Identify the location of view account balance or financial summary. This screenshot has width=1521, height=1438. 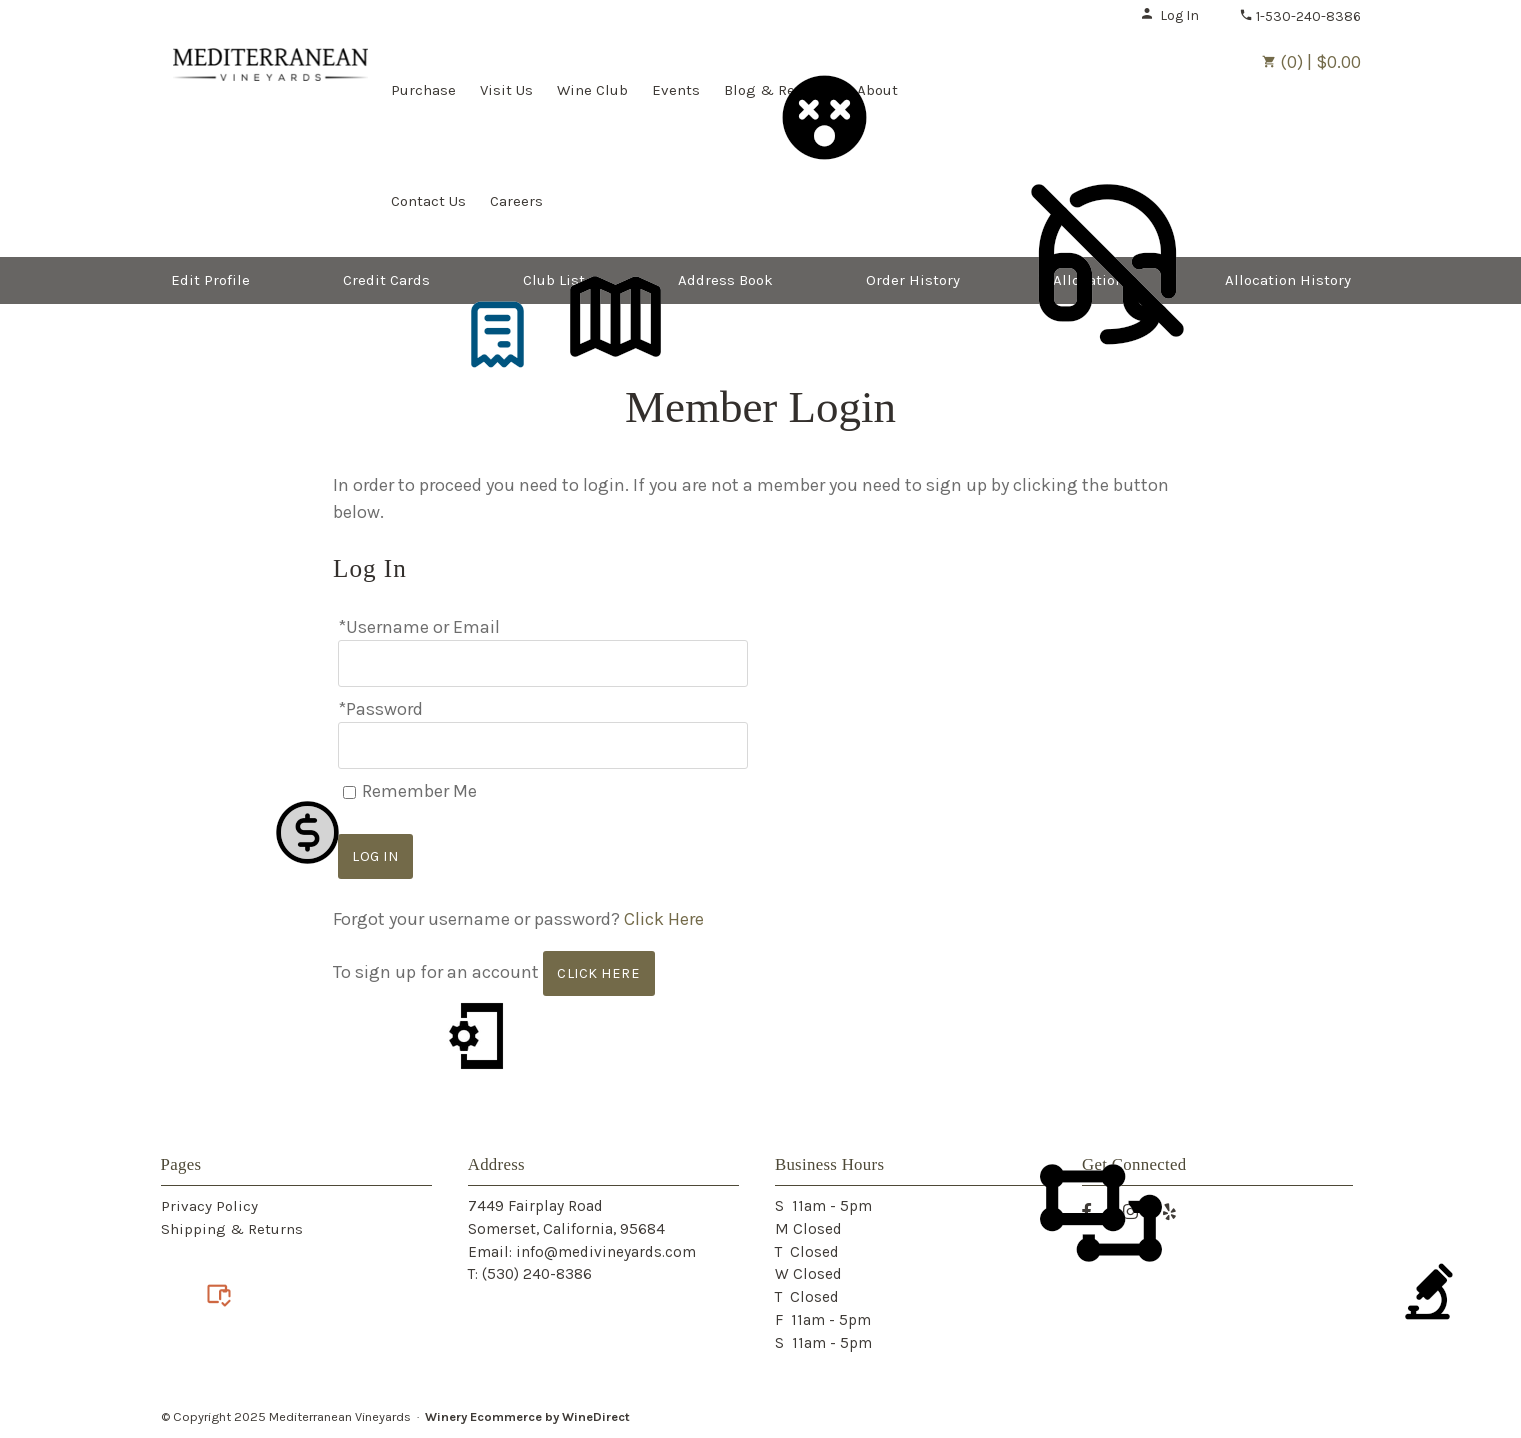
(307, 832).